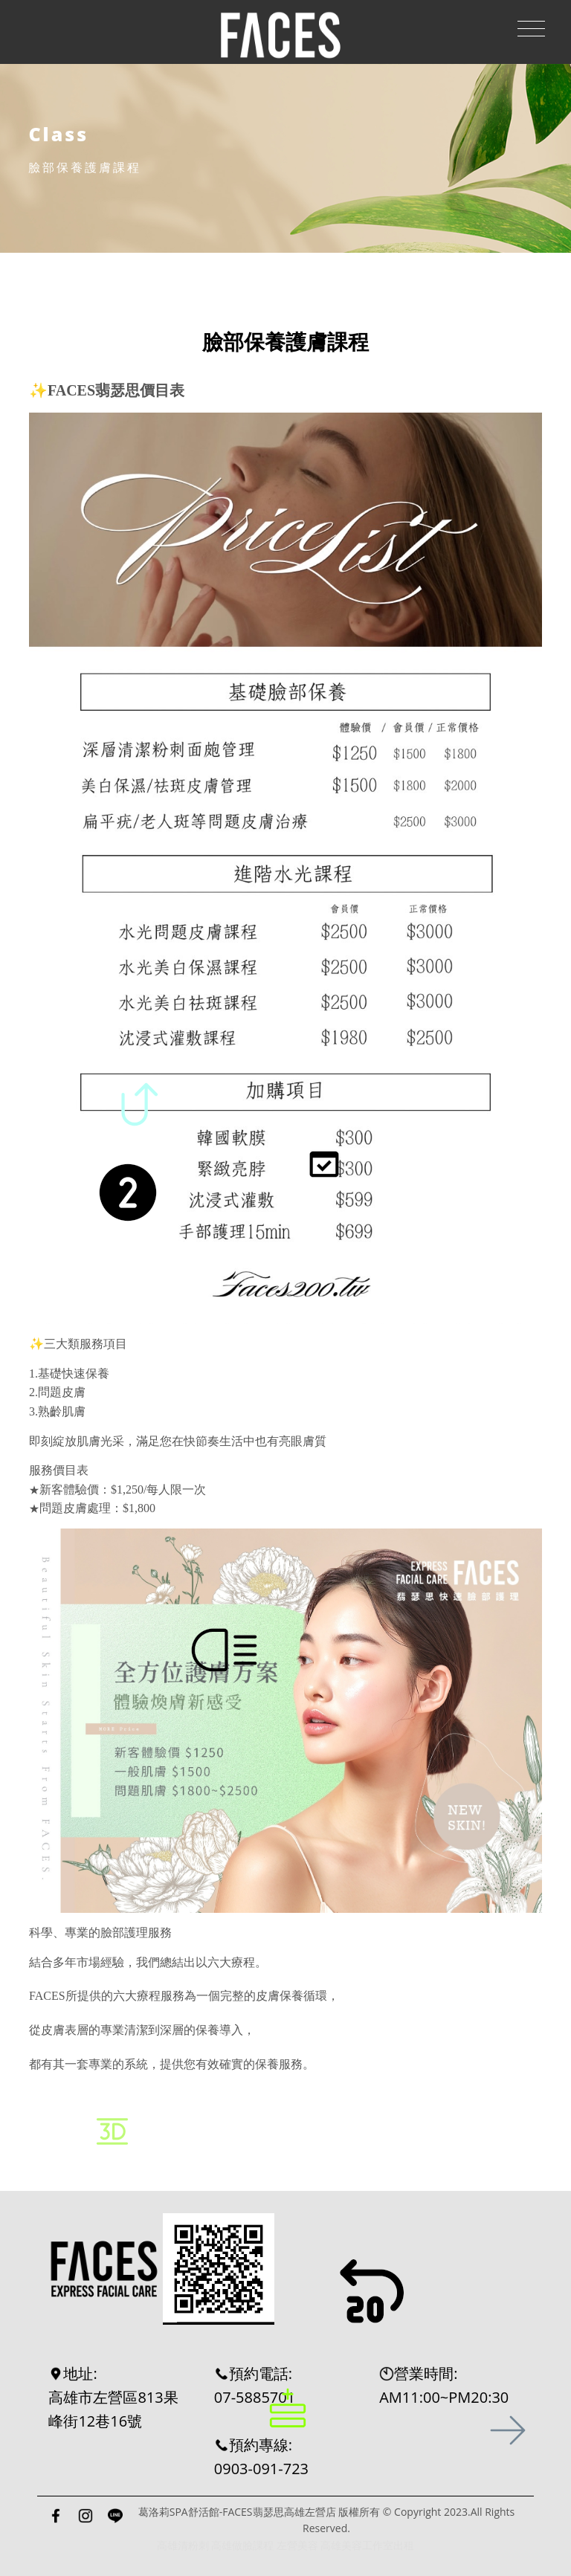 This screenshot has width=571, height=2576. I want to click on switch to 3D view mode, so click(112, 2131).